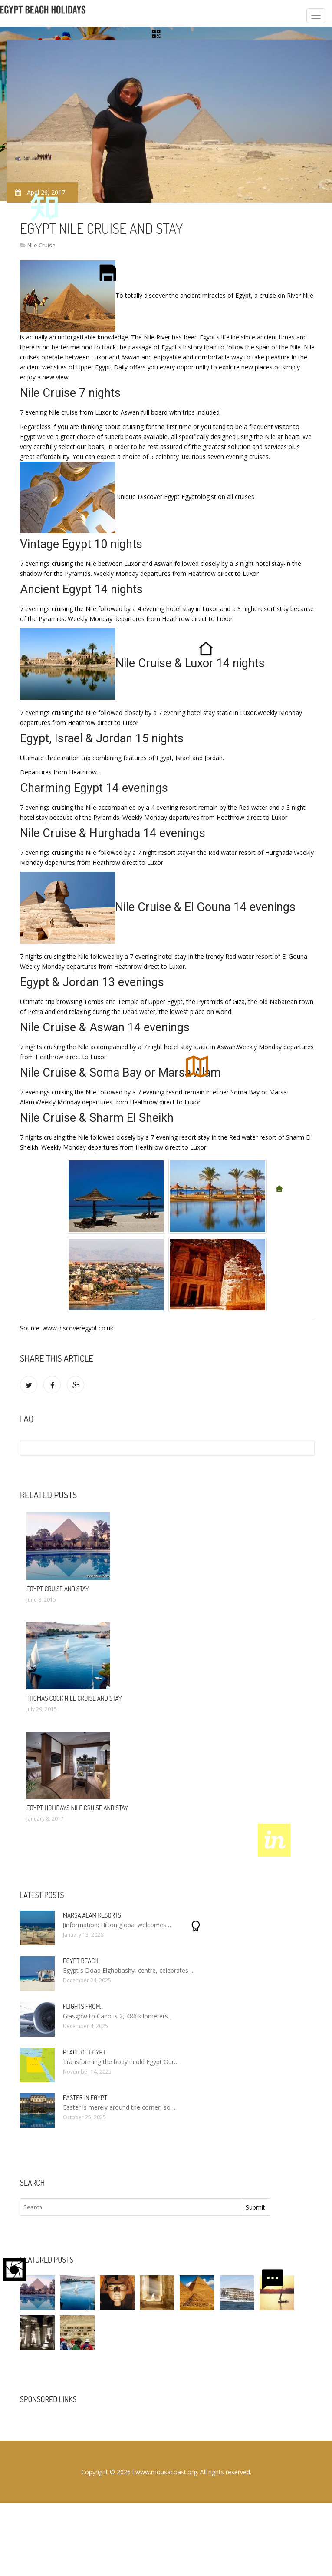 This screenshot has width=332, height=2576. What do you see at coordinates (108, 273) in the screenshot?
I see `save current file or document` at bounding box center [108, 273].